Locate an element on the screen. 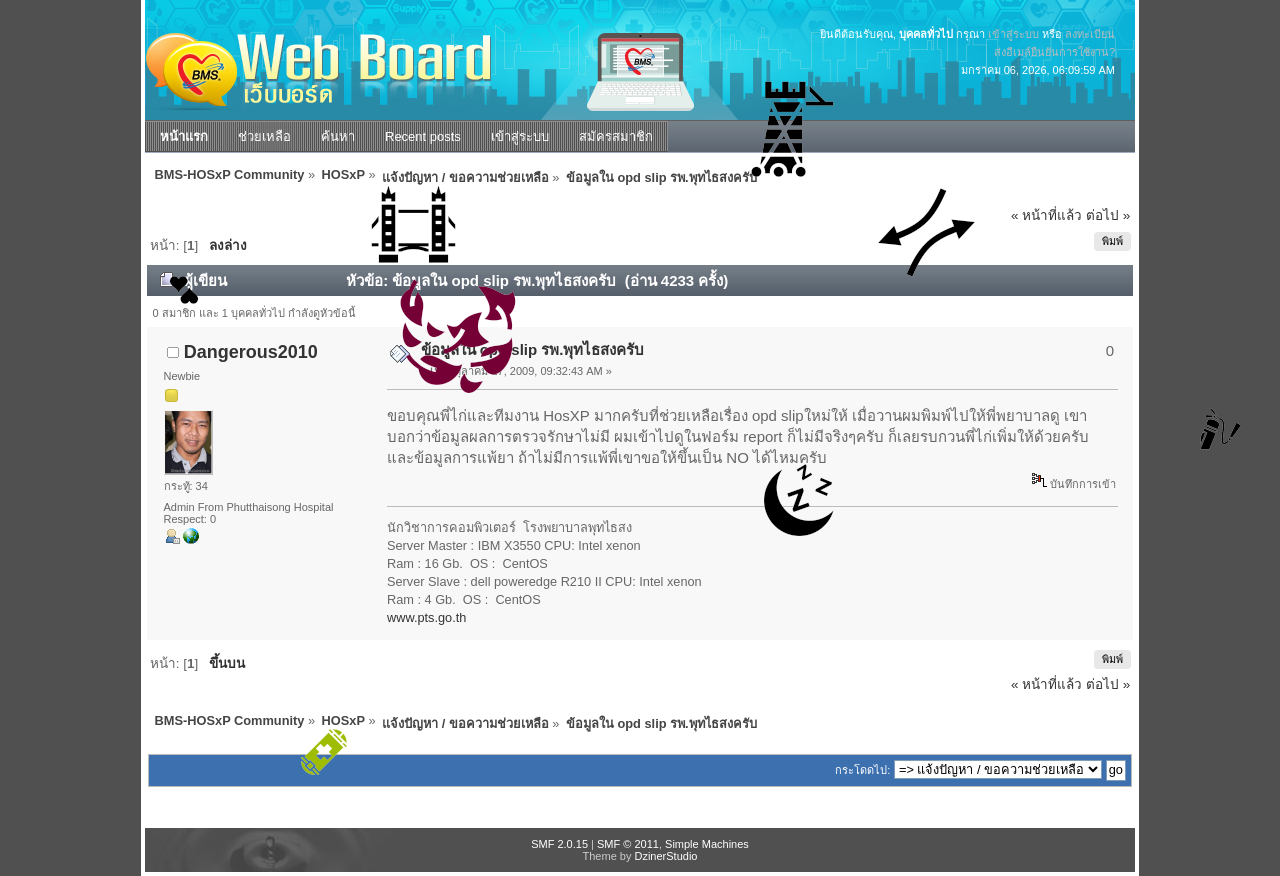 The width and height of the screenshot is (1280, 876). indicates avoidance or evasion action in gameplay is located at coordinates (926, 232).